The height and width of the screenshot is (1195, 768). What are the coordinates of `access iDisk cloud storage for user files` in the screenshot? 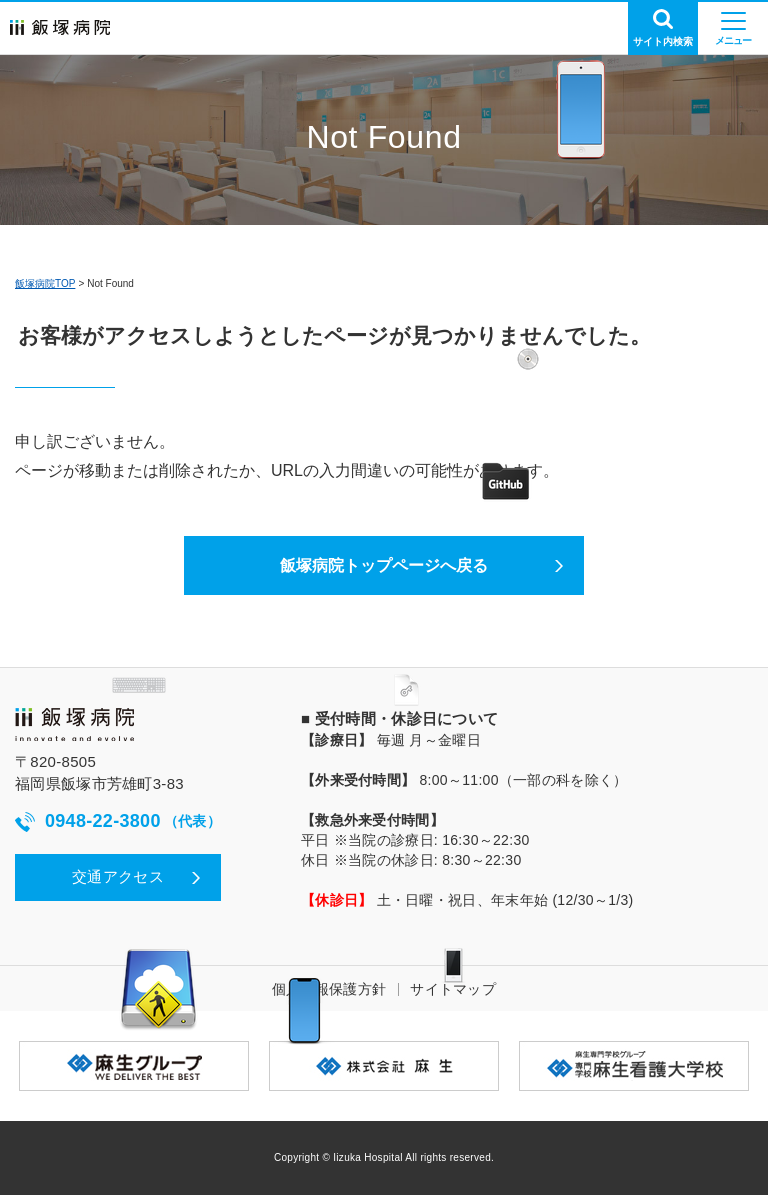 It's located at (158, 989).